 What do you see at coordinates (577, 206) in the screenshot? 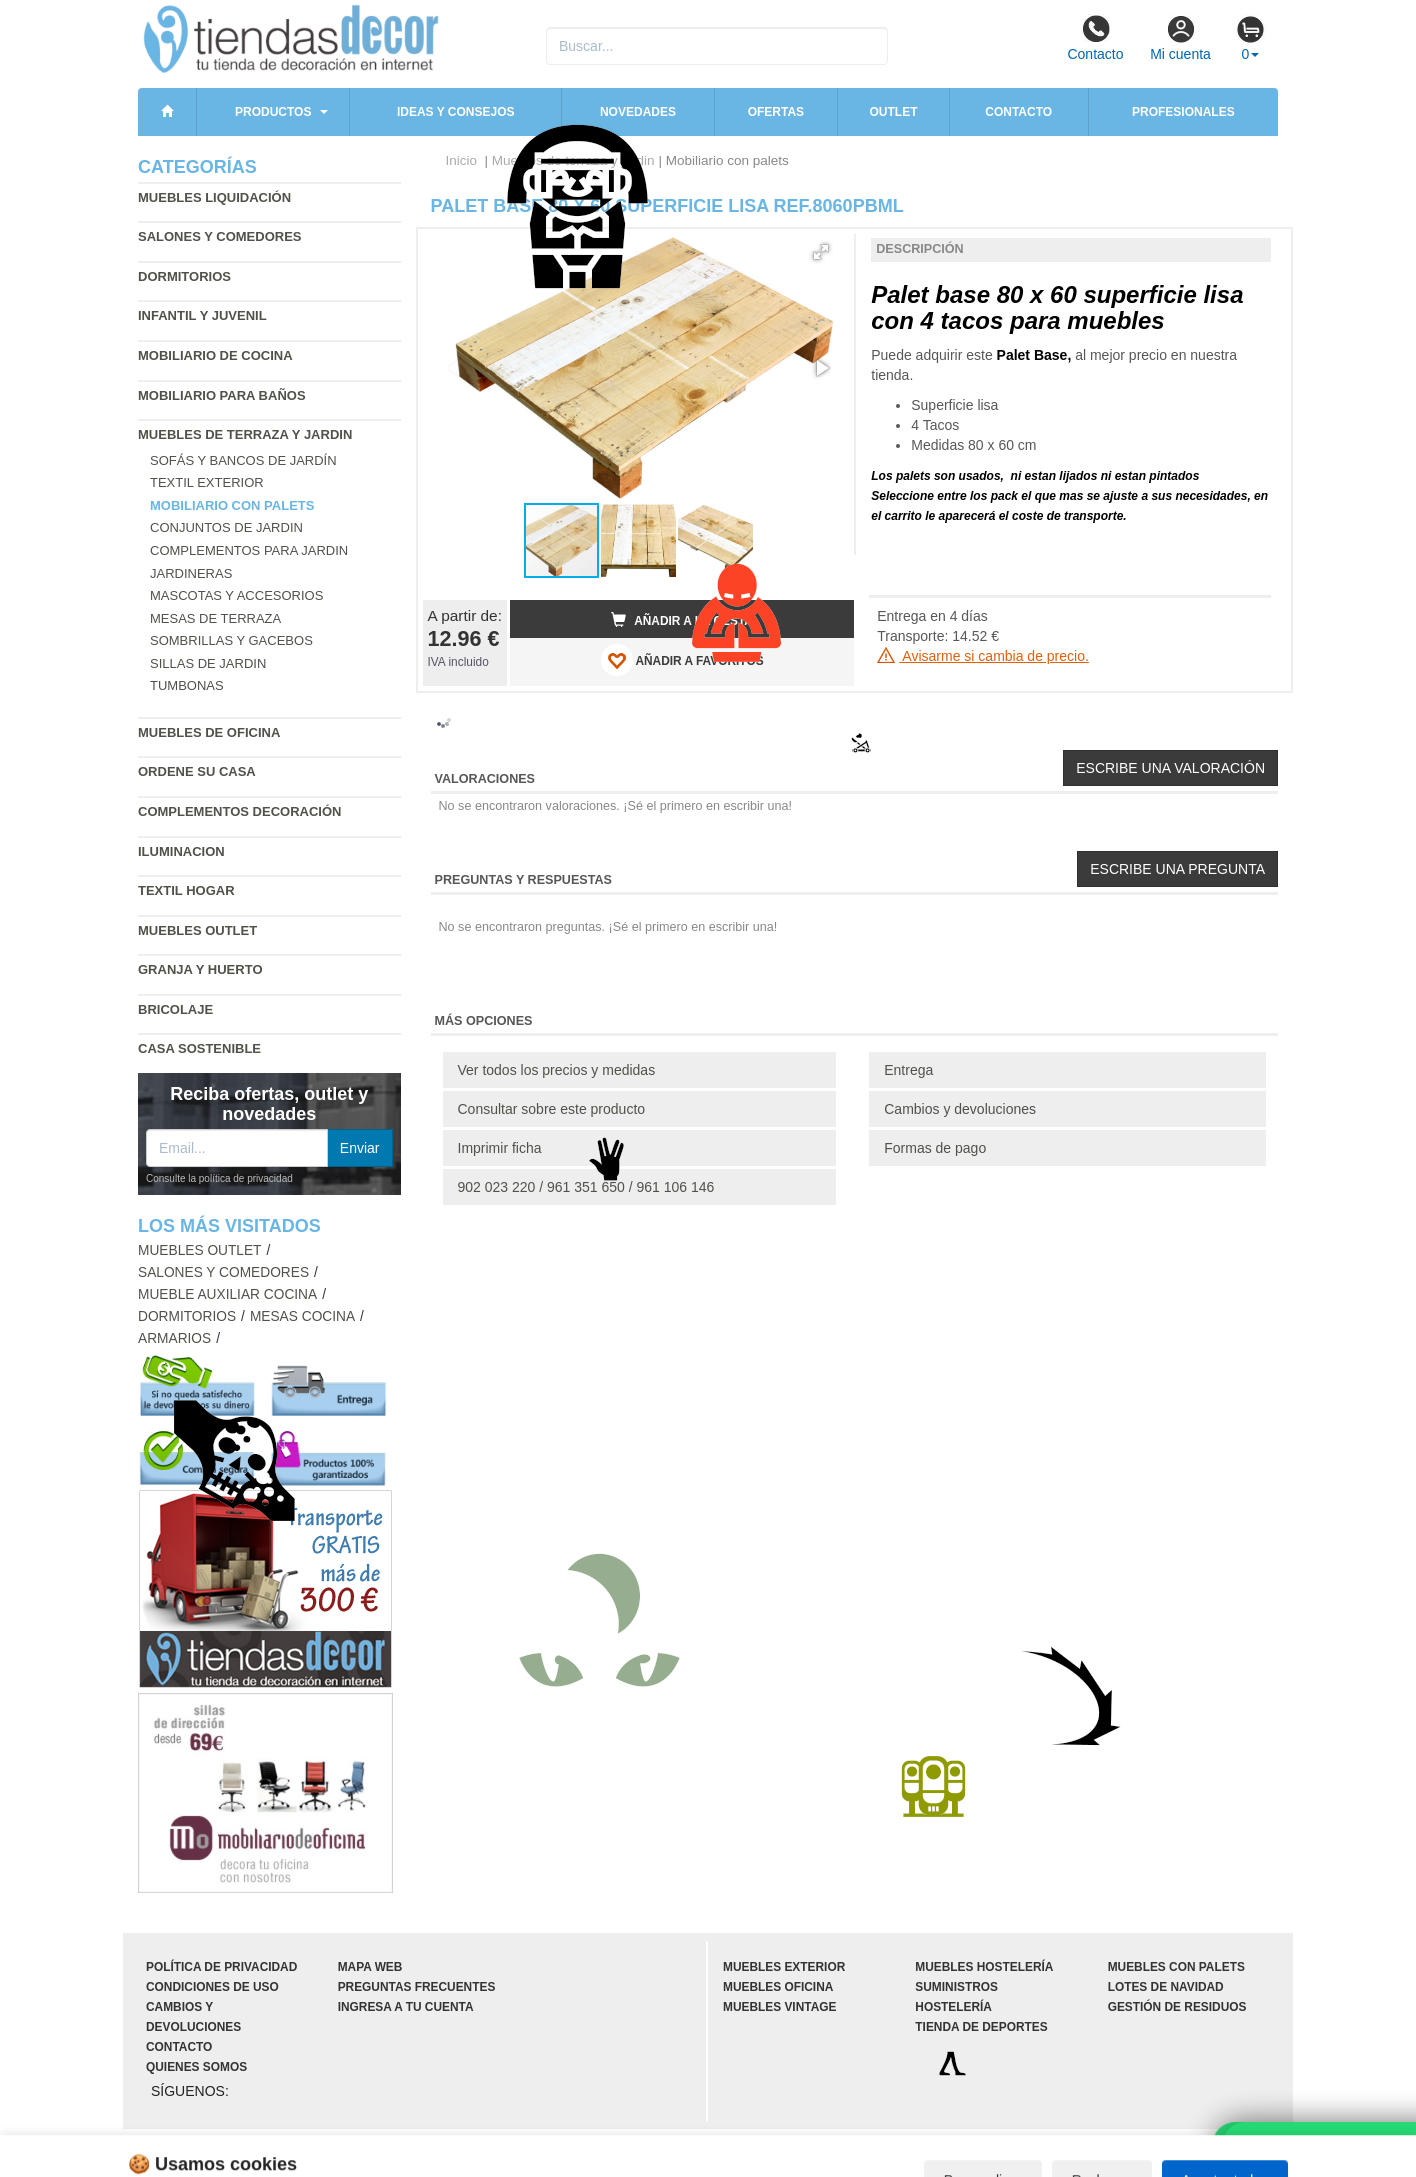
I see `view colombian cultural artifacts` at bounding box center [577, 206].